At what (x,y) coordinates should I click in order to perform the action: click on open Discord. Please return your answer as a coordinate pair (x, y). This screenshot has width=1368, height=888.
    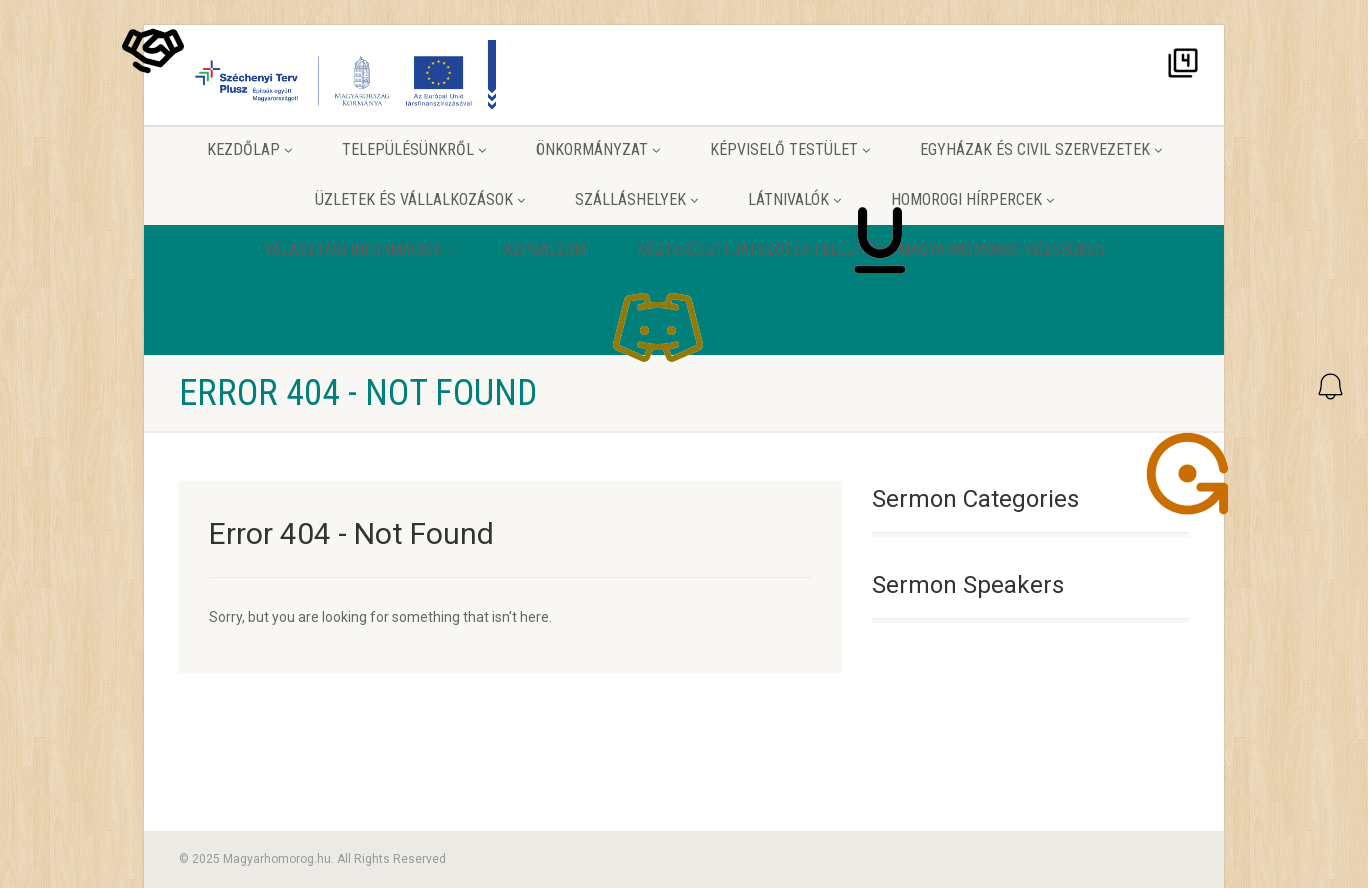
    Looking at the image, I should click on (658, 326).